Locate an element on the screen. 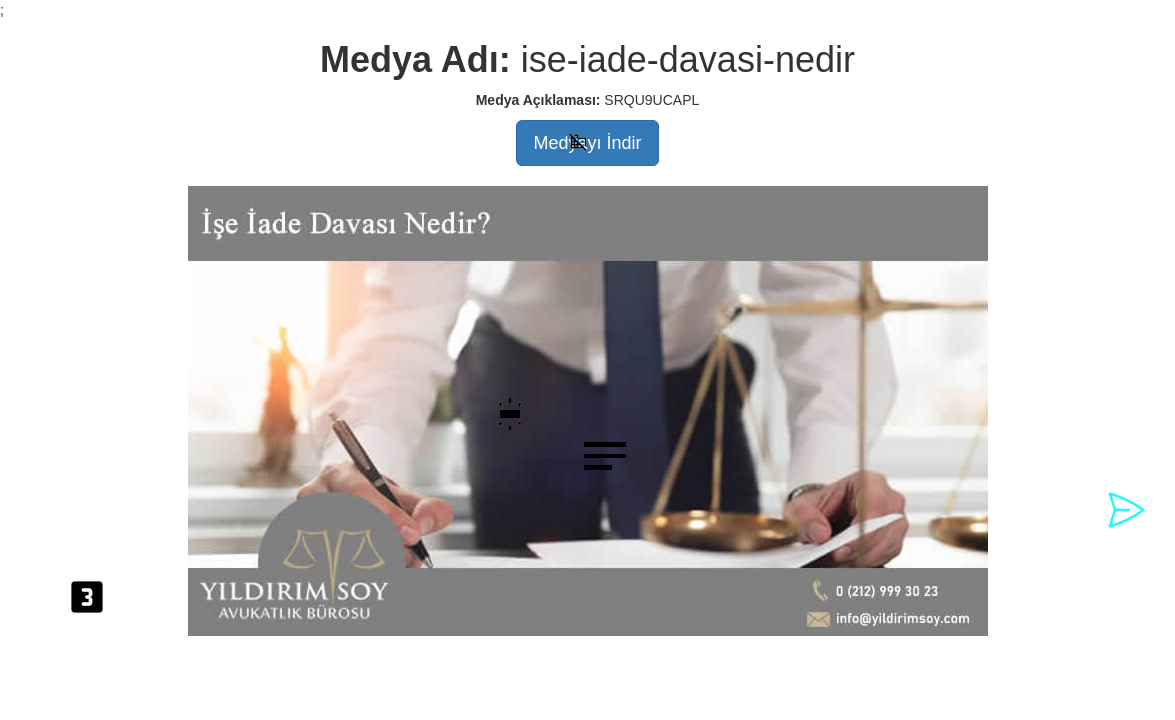  step 3 in a multi-step process is located at coordinates (87, 597).